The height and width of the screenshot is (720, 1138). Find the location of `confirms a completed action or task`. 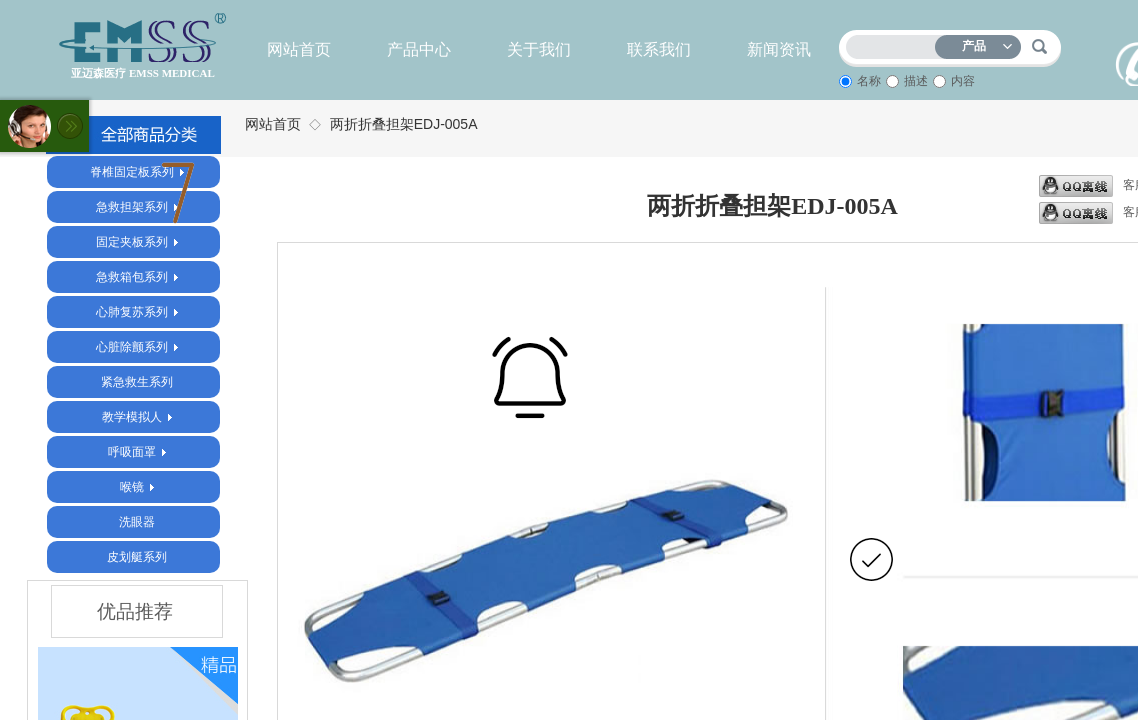

confirms a completed action or task is located at coordinates (871, 559).